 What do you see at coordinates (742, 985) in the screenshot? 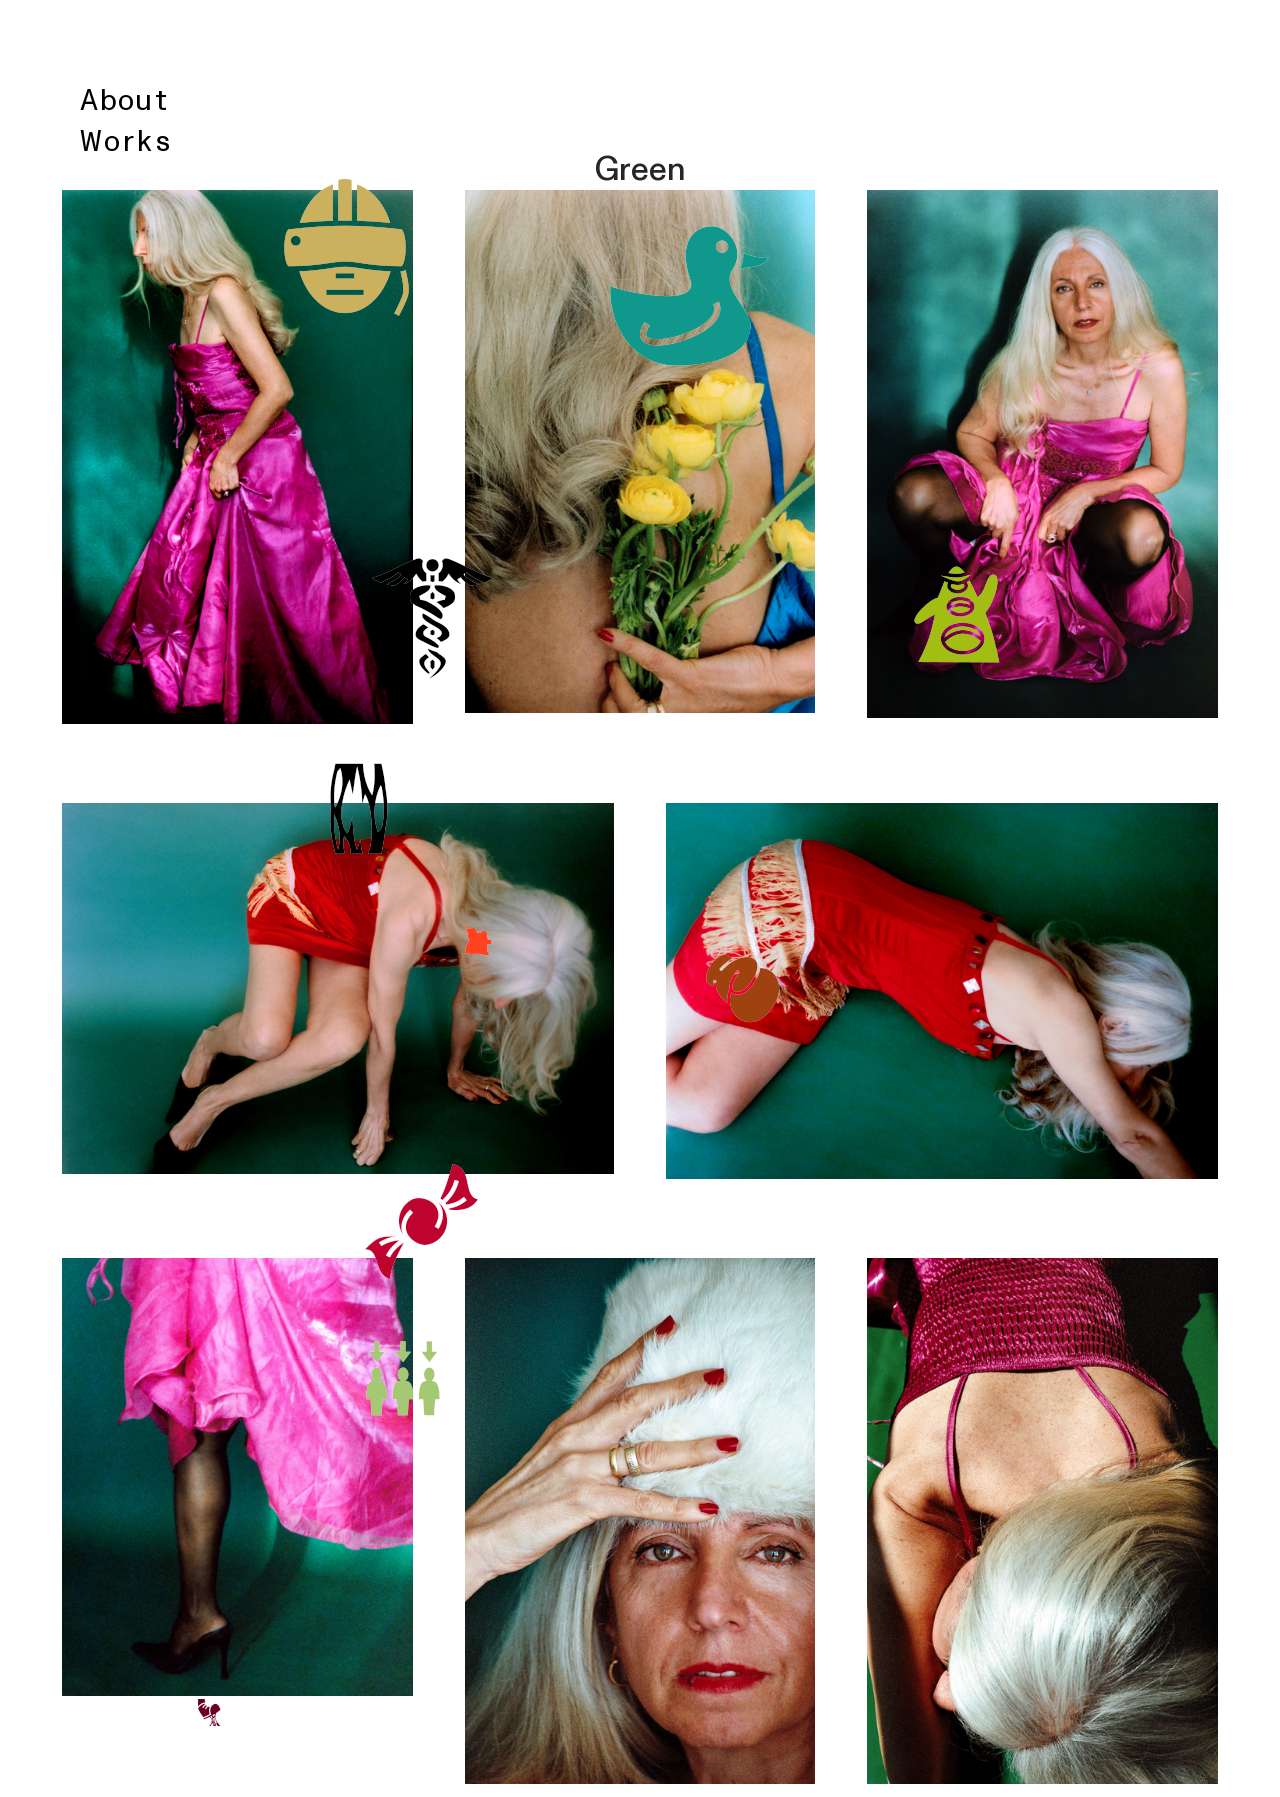
I see `access boxing or fighting game mode` at bounding box center [742, 985].